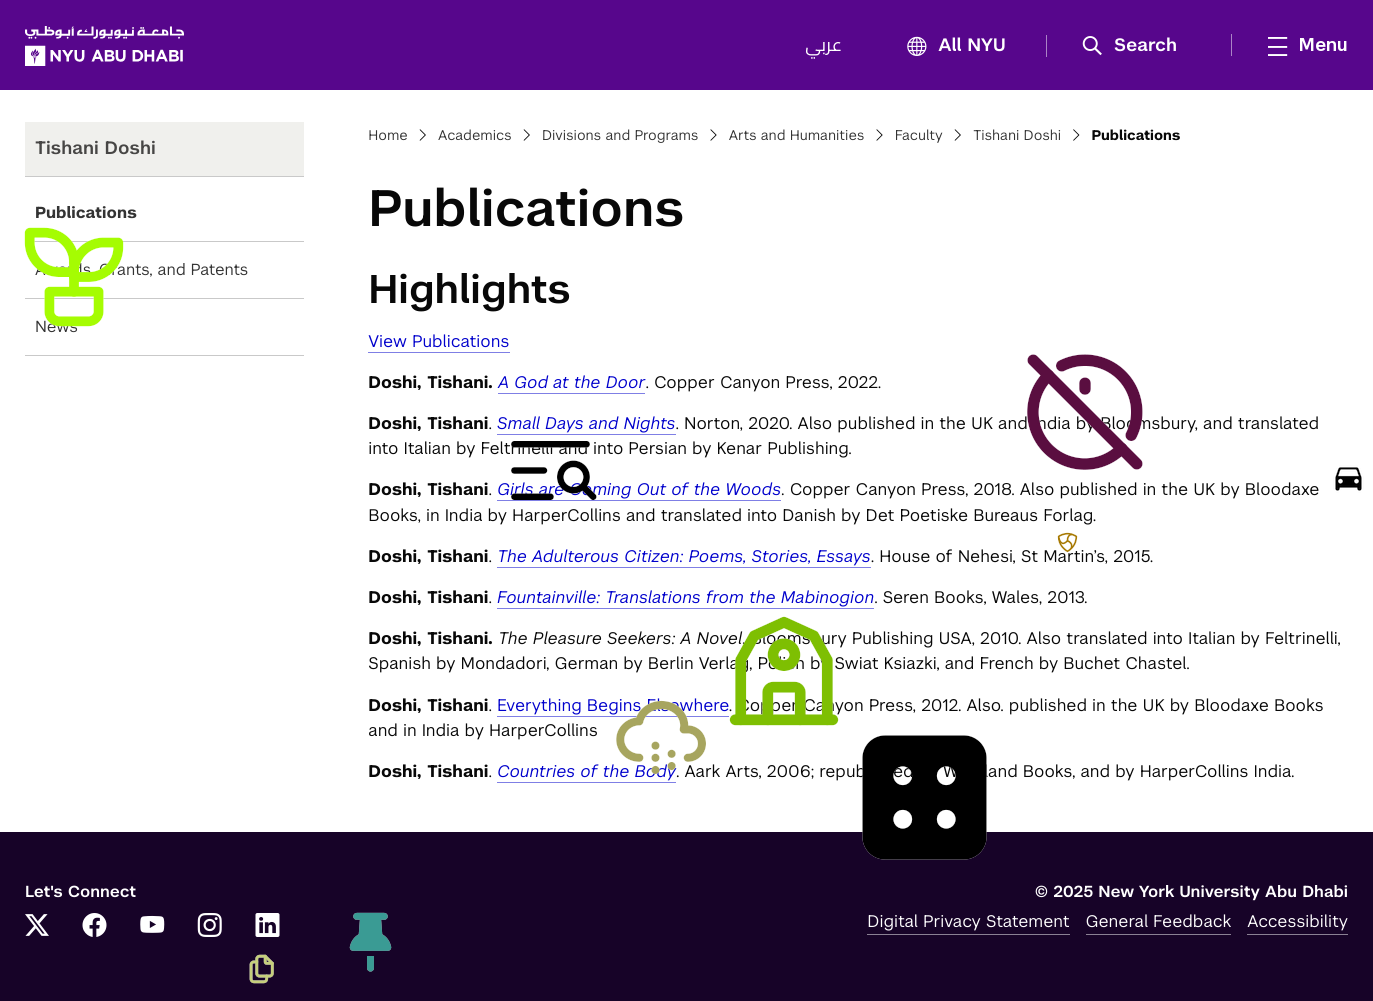  Describe the element at coordinates (261, 969) in the screenshot. I see `view multiple files or documents` at that location.